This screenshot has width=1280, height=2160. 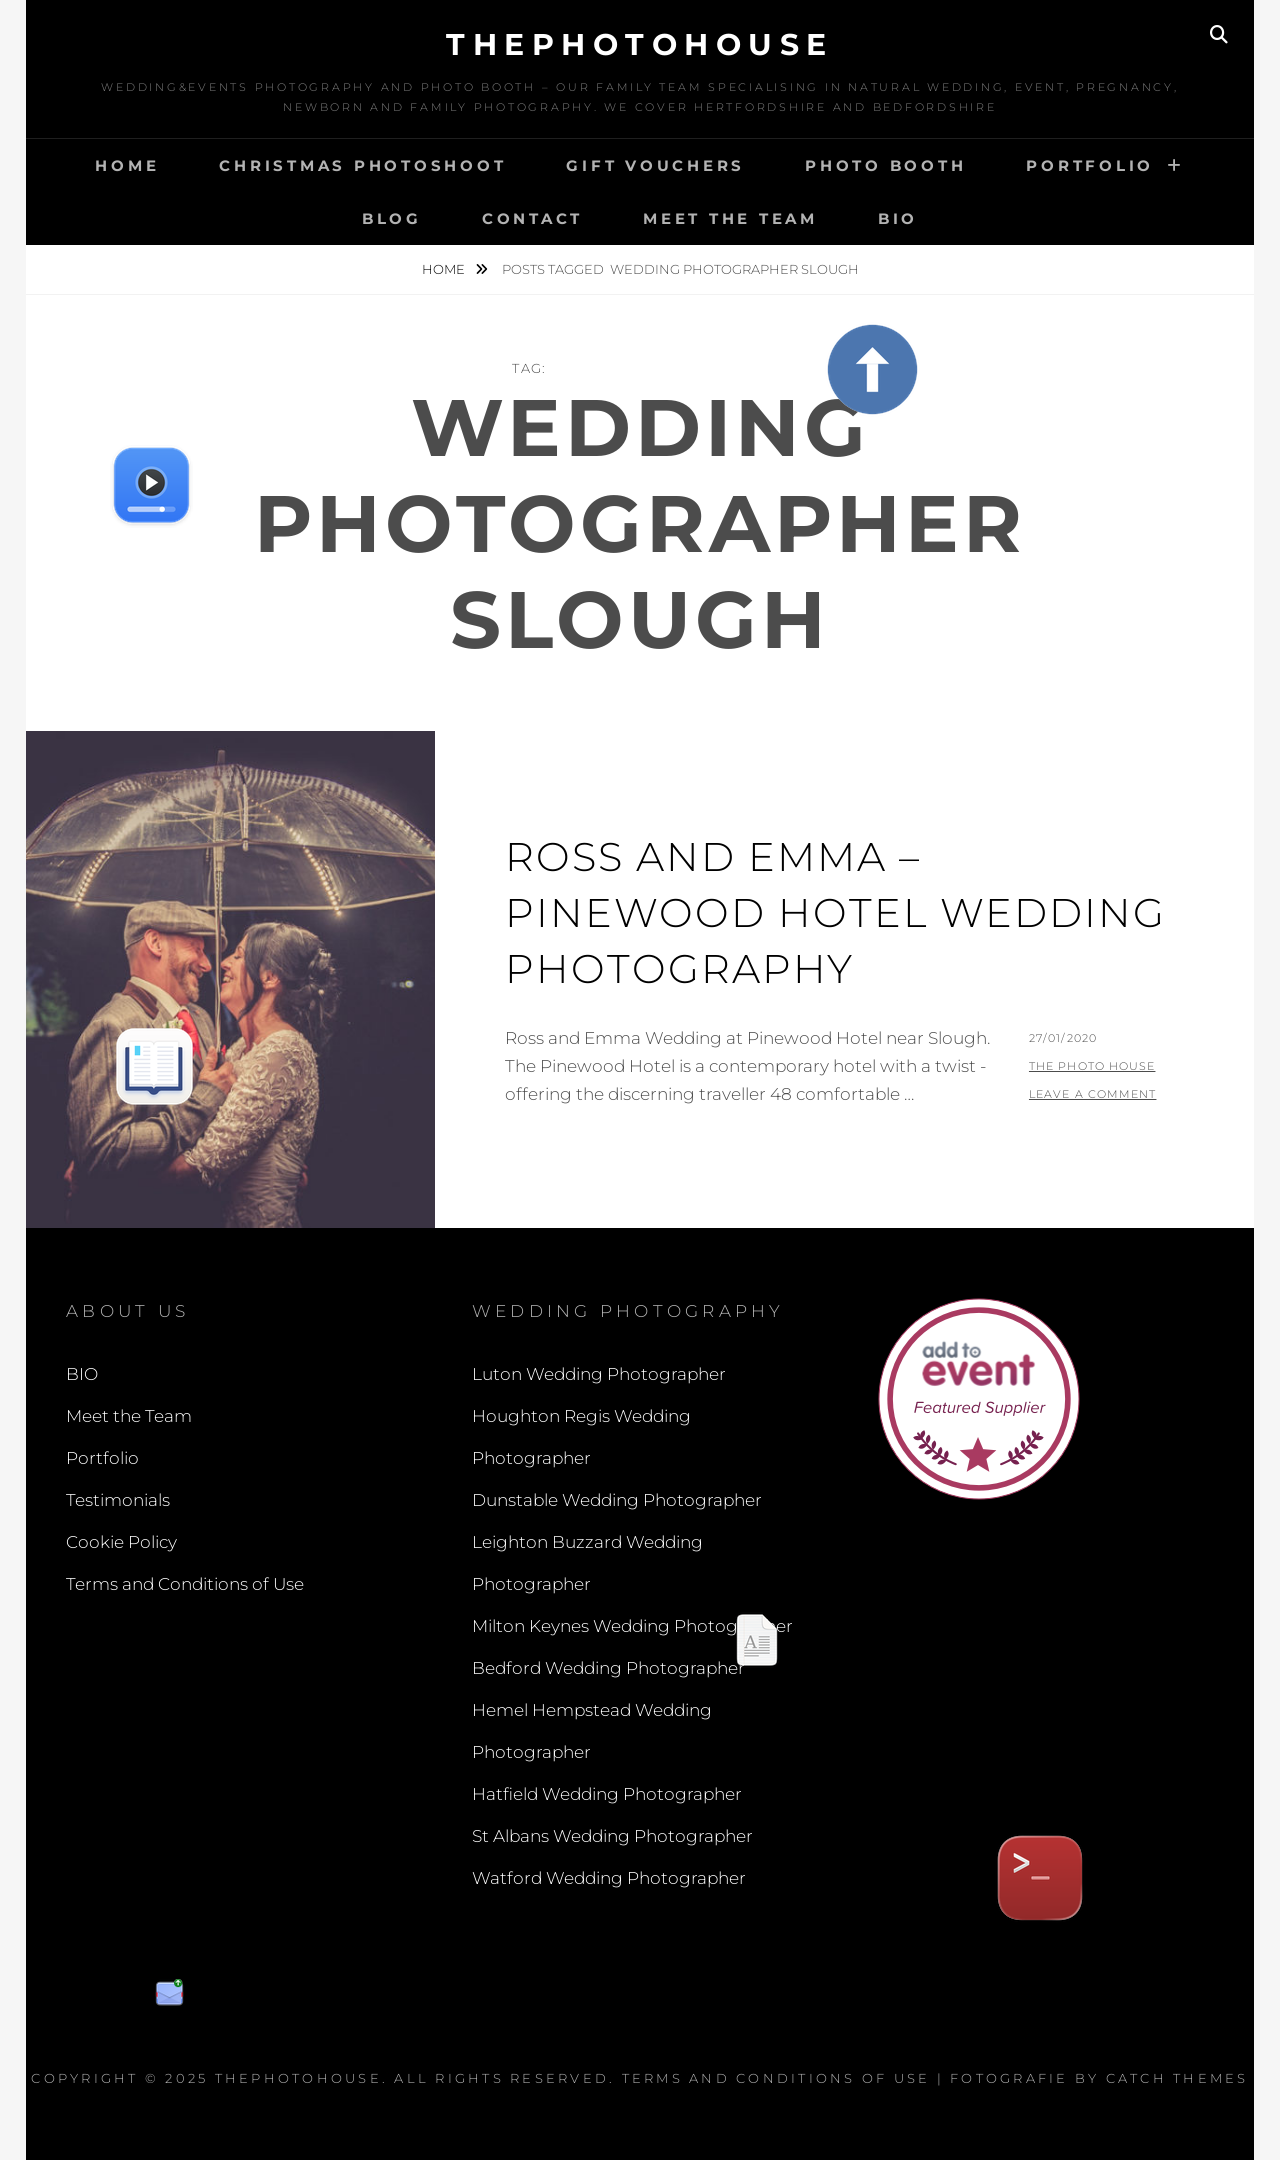 I want to click on open a rich text format document, so click(x=757, y=1640).